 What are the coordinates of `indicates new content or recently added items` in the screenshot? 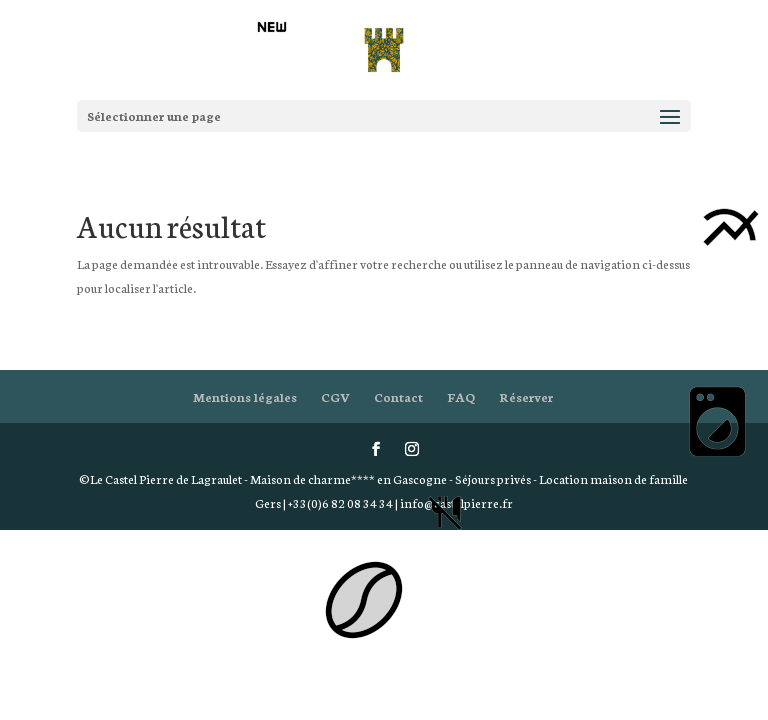 It's located at (272, 27).